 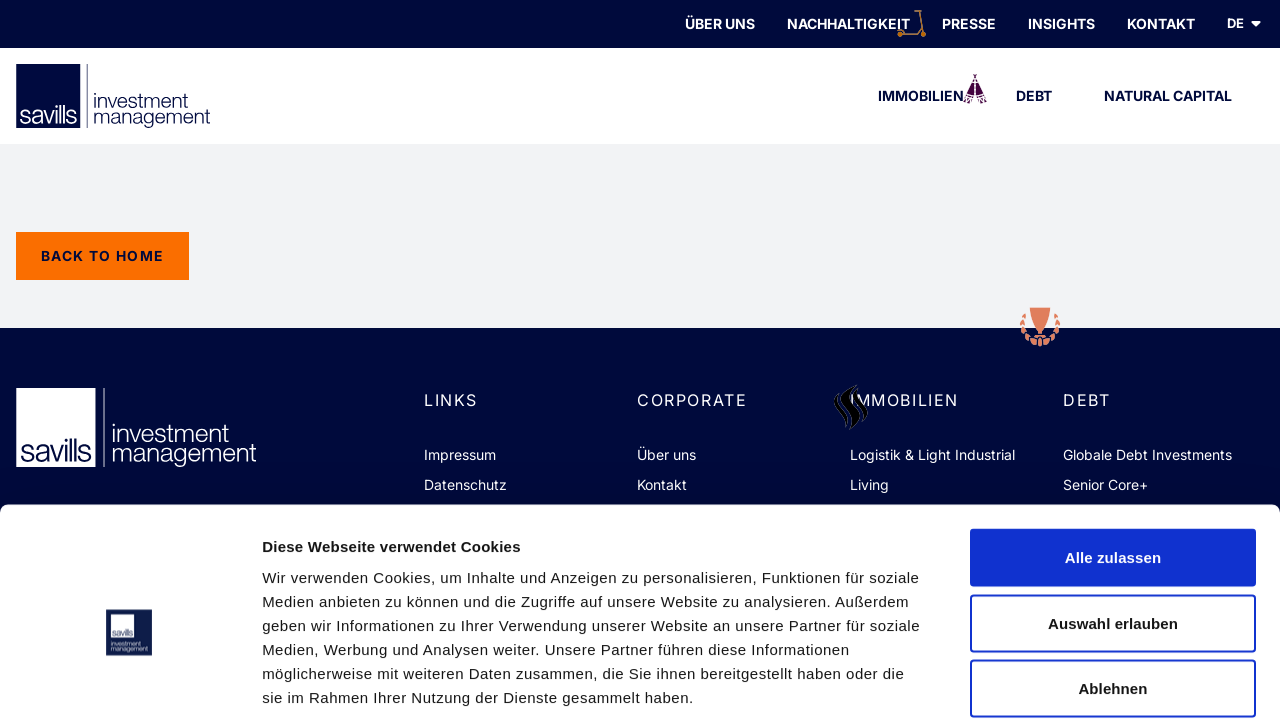 I want to click on view achievements or awards, so click(x=1040, y=326).